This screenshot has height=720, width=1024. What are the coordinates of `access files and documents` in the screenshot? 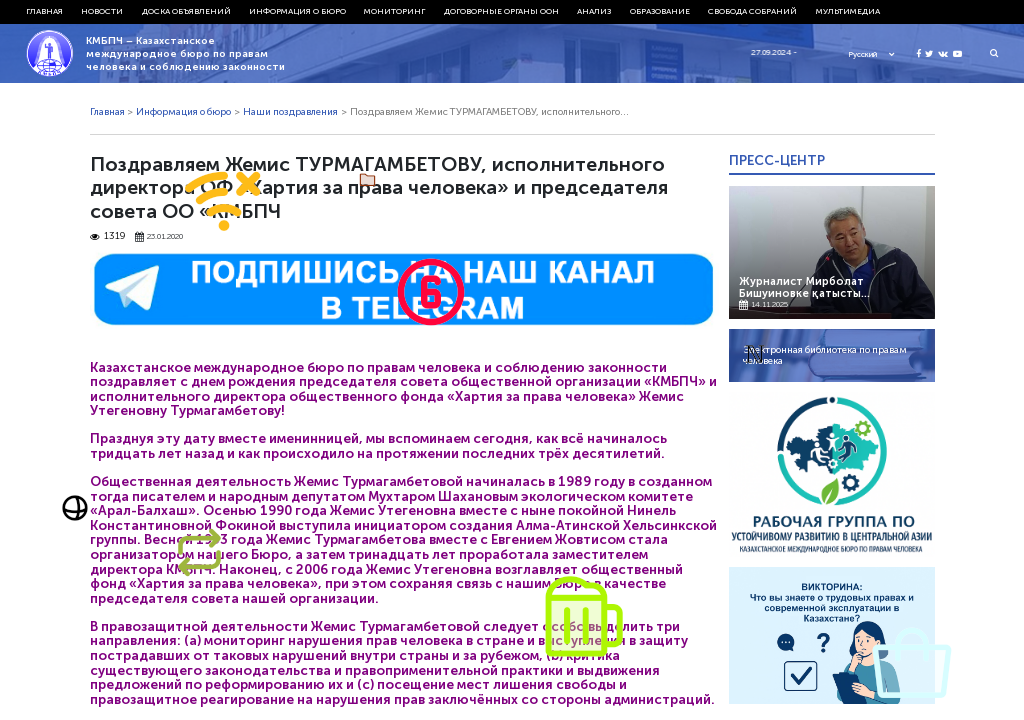 It's located at (367, 179).